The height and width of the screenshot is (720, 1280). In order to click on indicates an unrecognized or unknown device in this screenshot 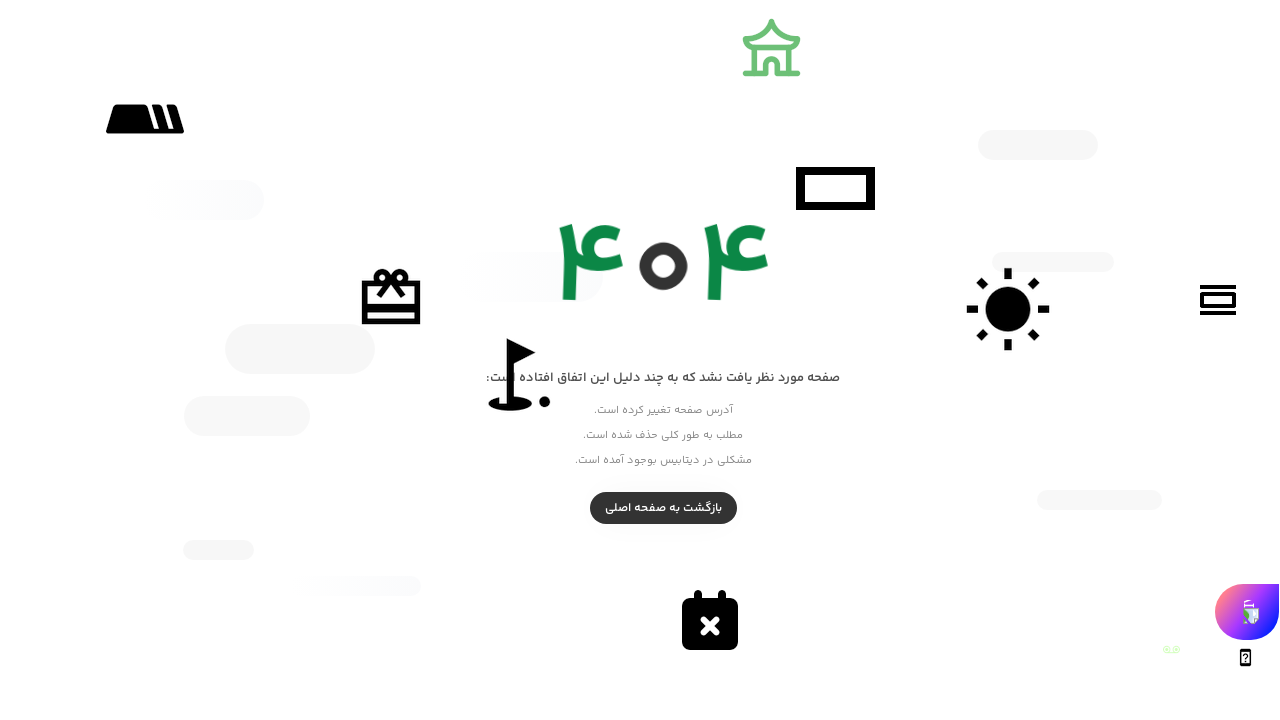, I will do `click(1245, 657)`.